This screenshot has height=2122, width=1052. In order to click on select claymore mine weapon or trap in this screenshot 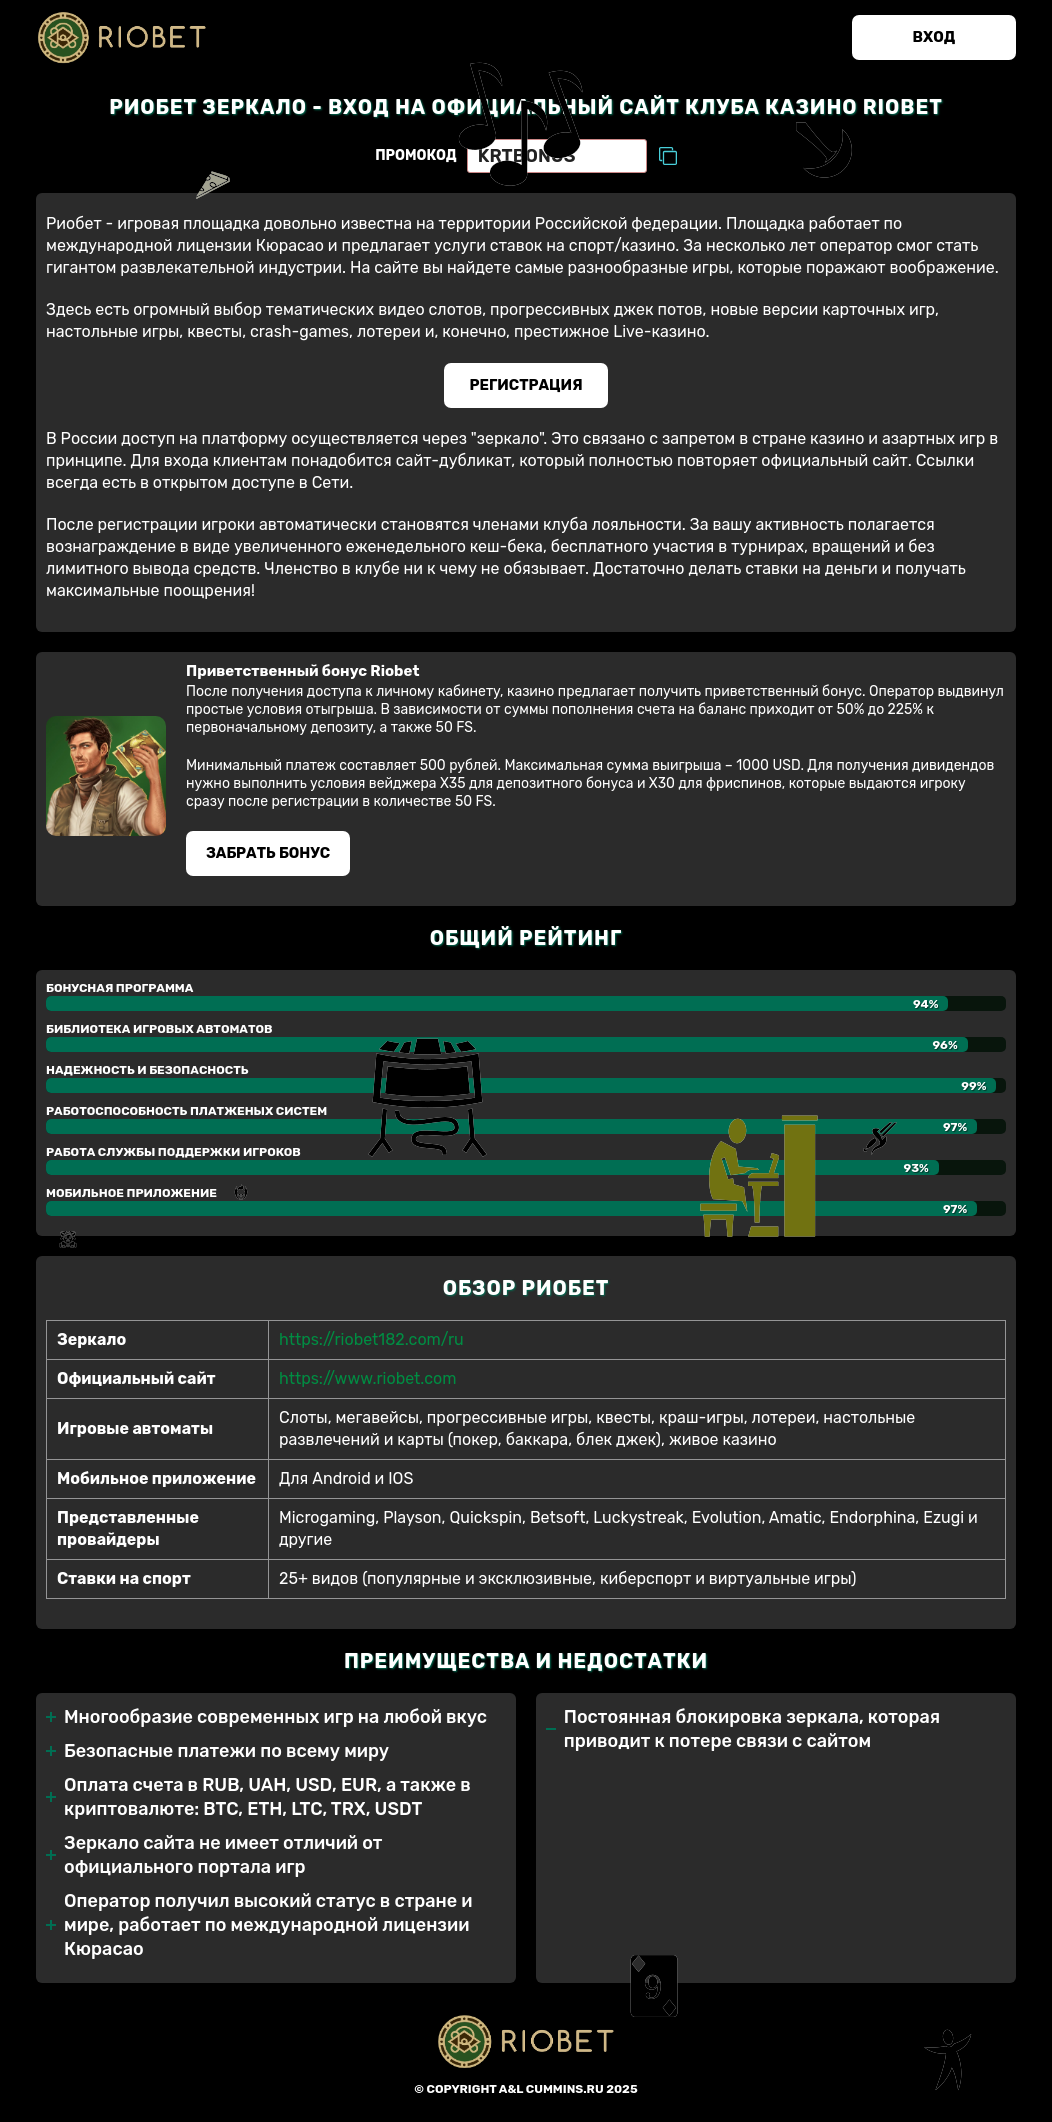, I will do `click(427, 1096)`.